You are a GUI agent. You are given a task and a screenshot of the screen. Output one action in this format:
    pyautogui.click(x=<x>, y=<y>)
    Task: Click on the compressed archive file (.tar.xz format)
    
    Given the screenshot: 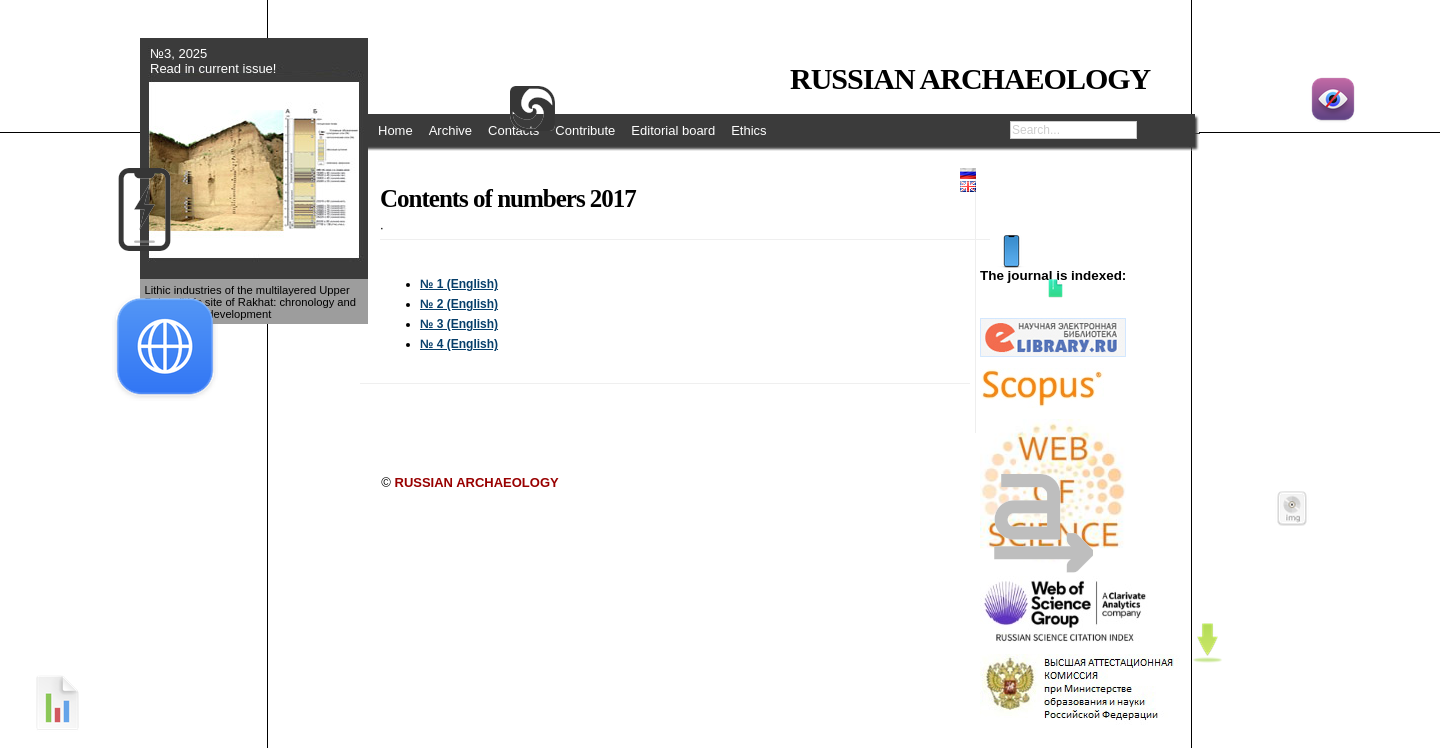 What is the action you would take?
    pyautogui.click(x=1055, y=288)
    